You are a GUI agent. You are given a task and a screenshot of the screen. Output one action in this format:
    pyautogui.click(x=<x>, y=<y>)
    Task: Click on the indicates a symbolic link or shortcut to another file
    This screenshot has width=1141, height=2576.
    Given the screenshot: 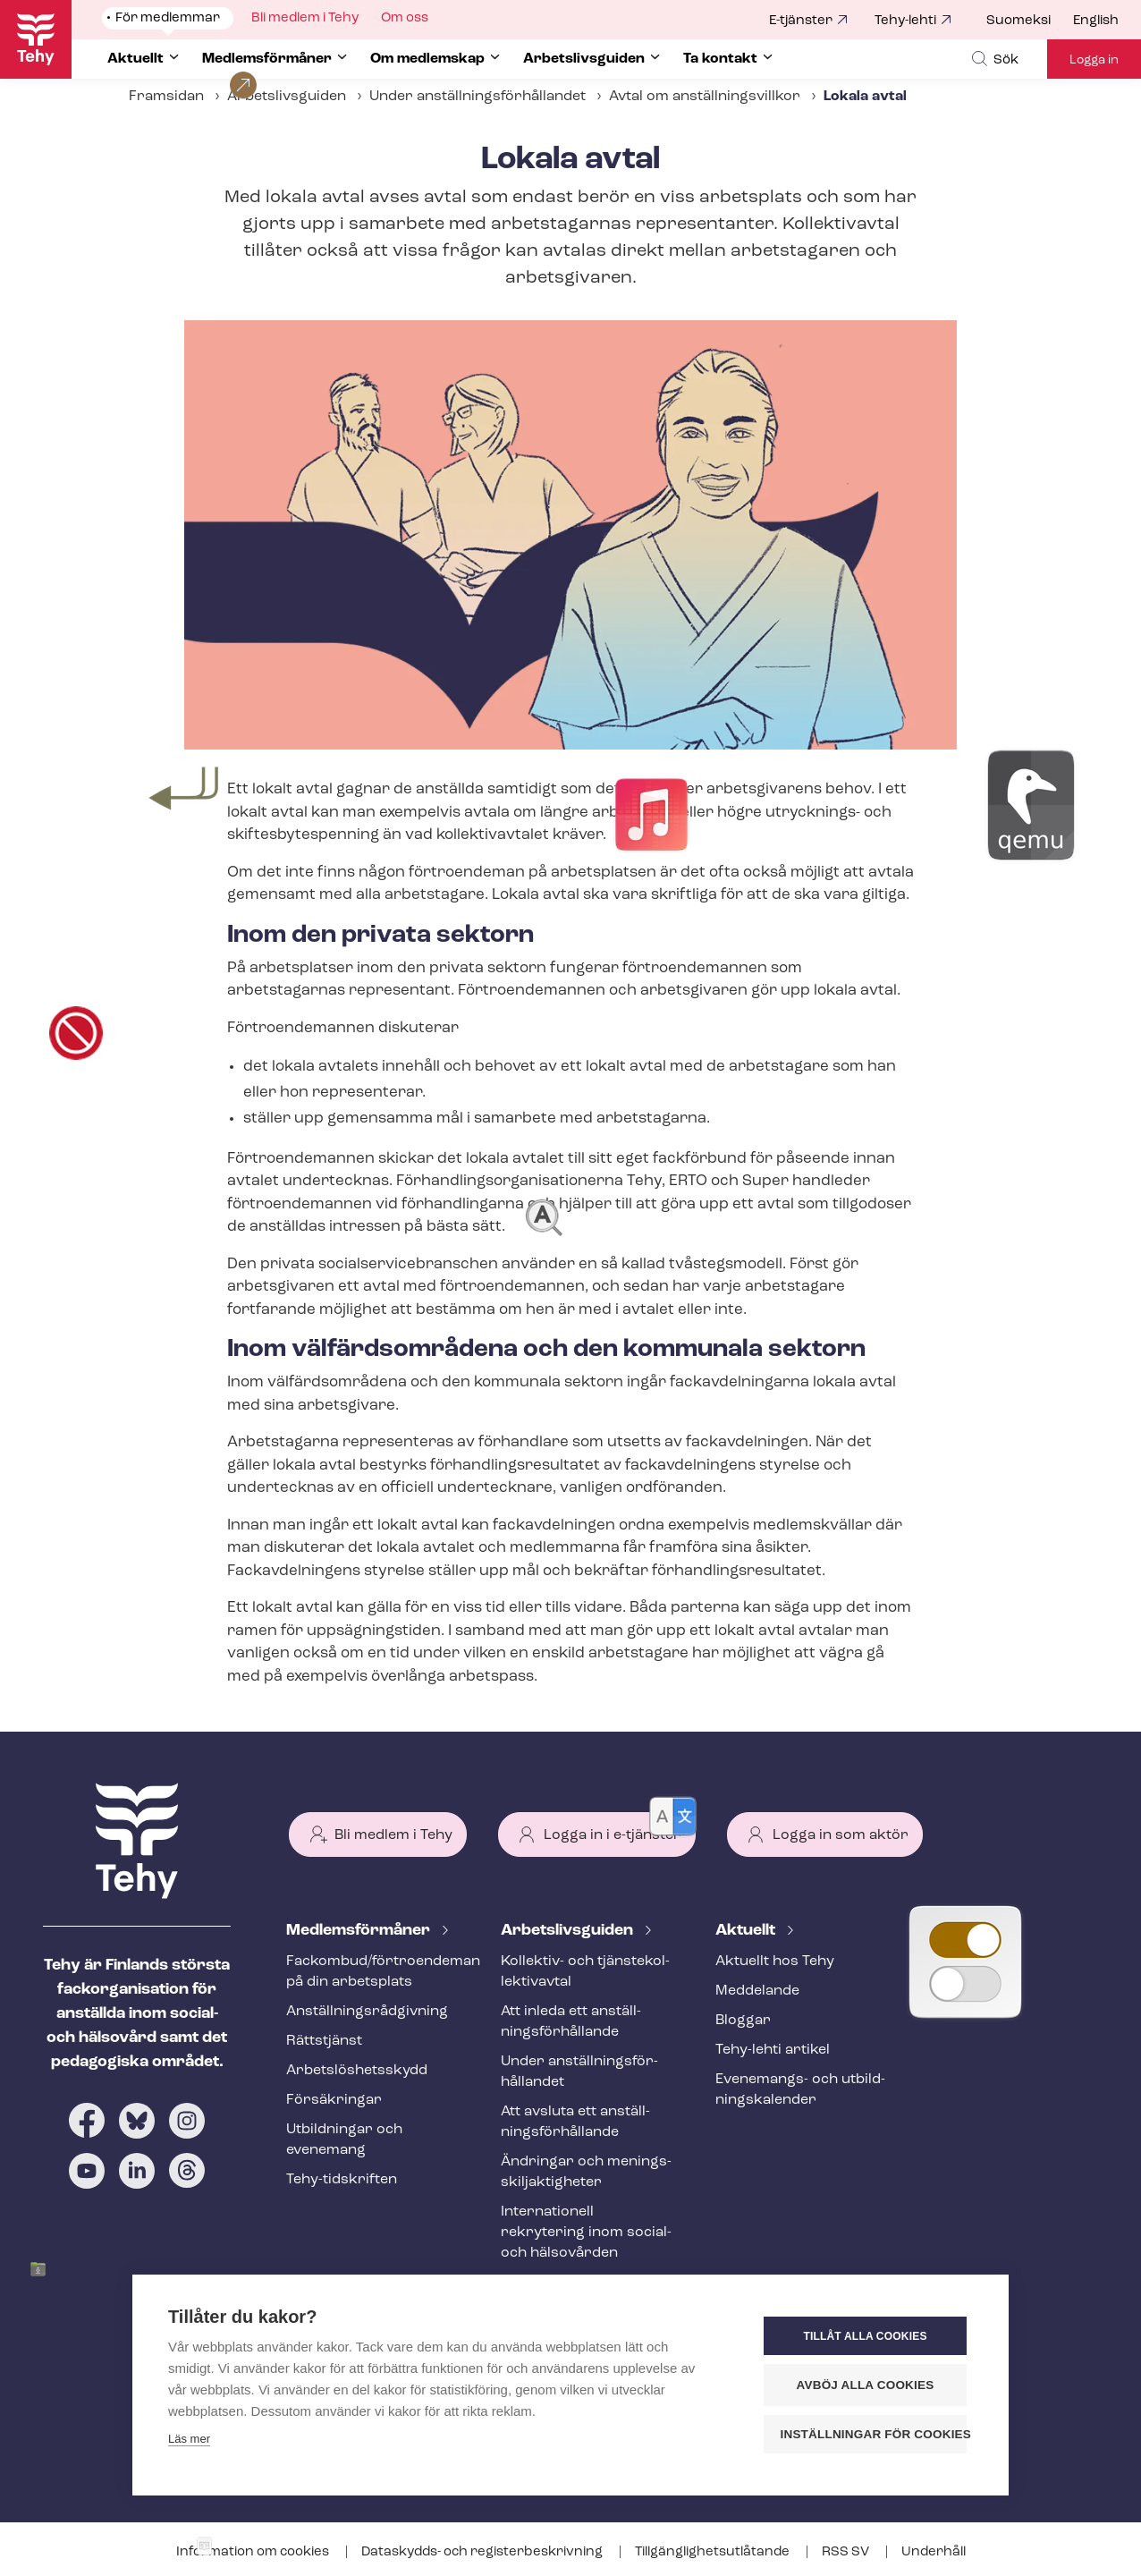 What is the action you would take?
    pyautogui.click(x=243, y=85)
    